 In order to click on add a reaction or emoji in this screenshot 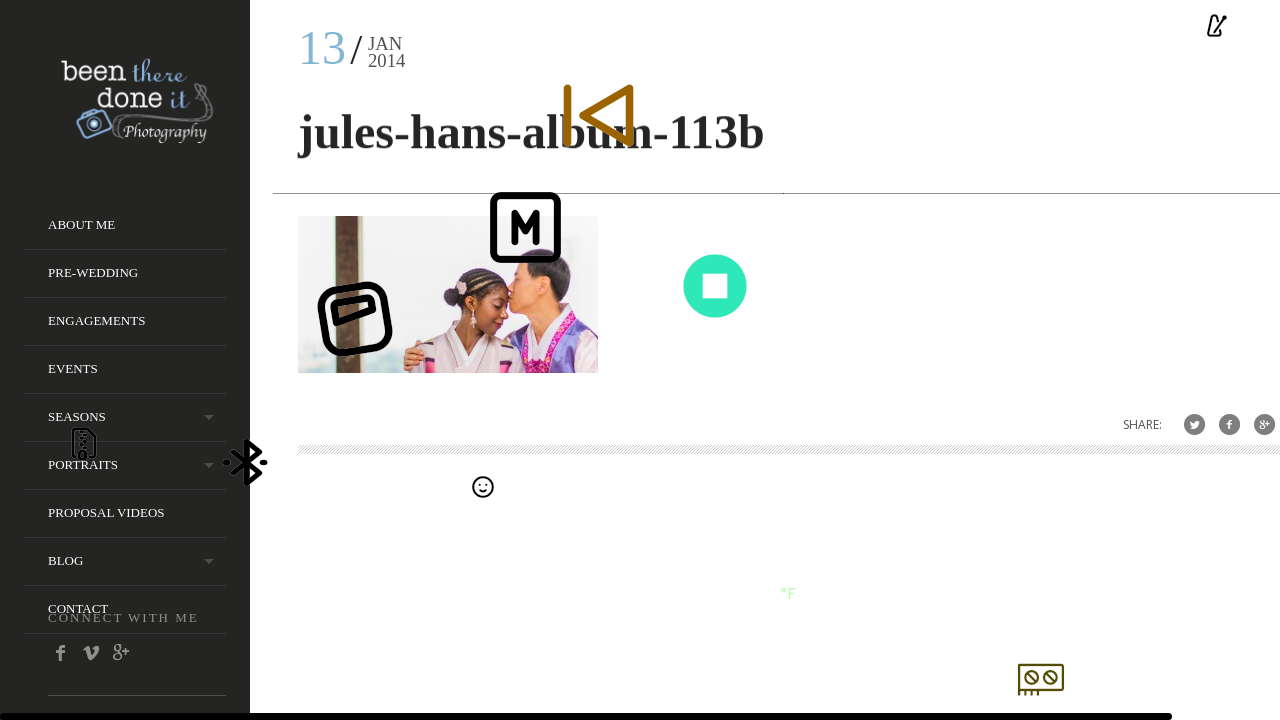, I will do `click(483, 487)`.